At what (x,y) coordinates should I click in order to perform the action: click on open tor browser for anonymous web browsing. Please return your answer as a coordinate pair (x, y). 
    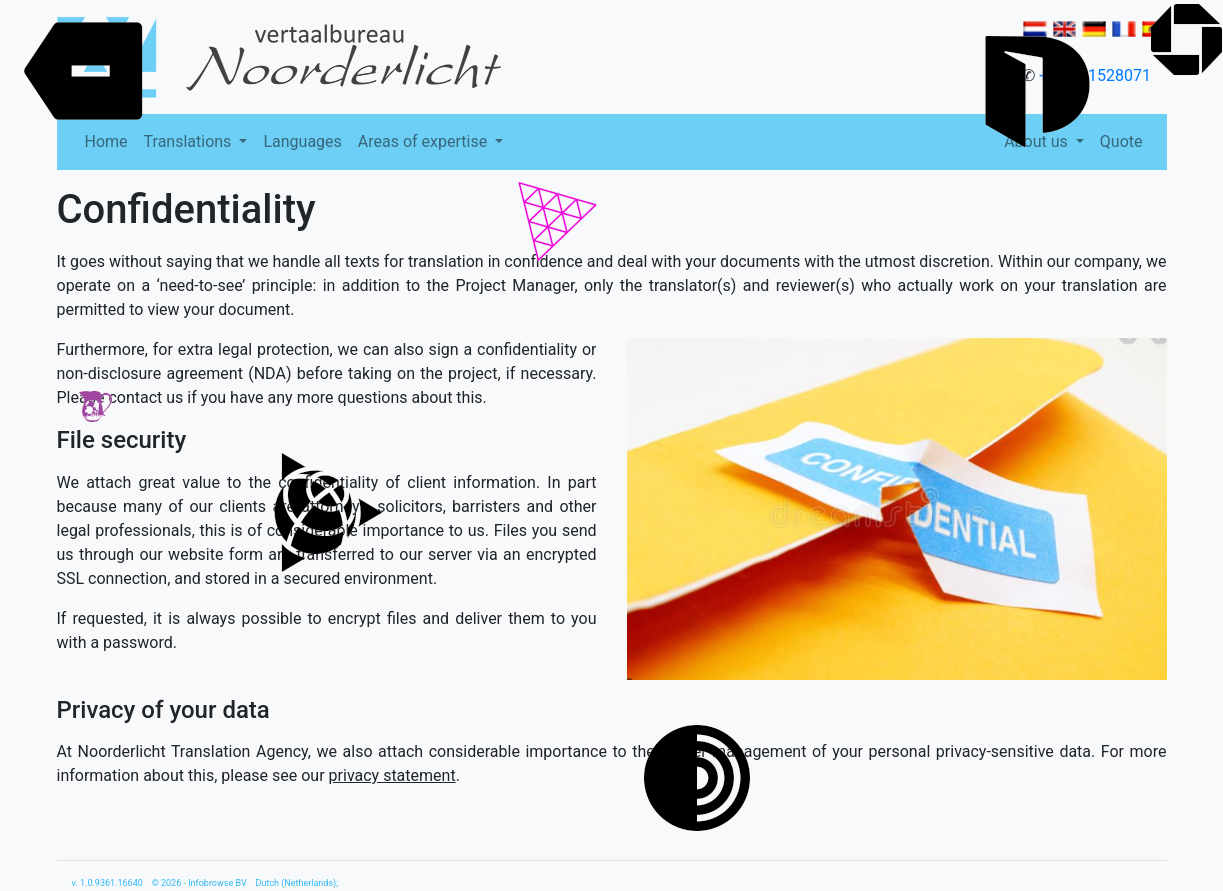
    Looking at the image, I should click on (697, 778).